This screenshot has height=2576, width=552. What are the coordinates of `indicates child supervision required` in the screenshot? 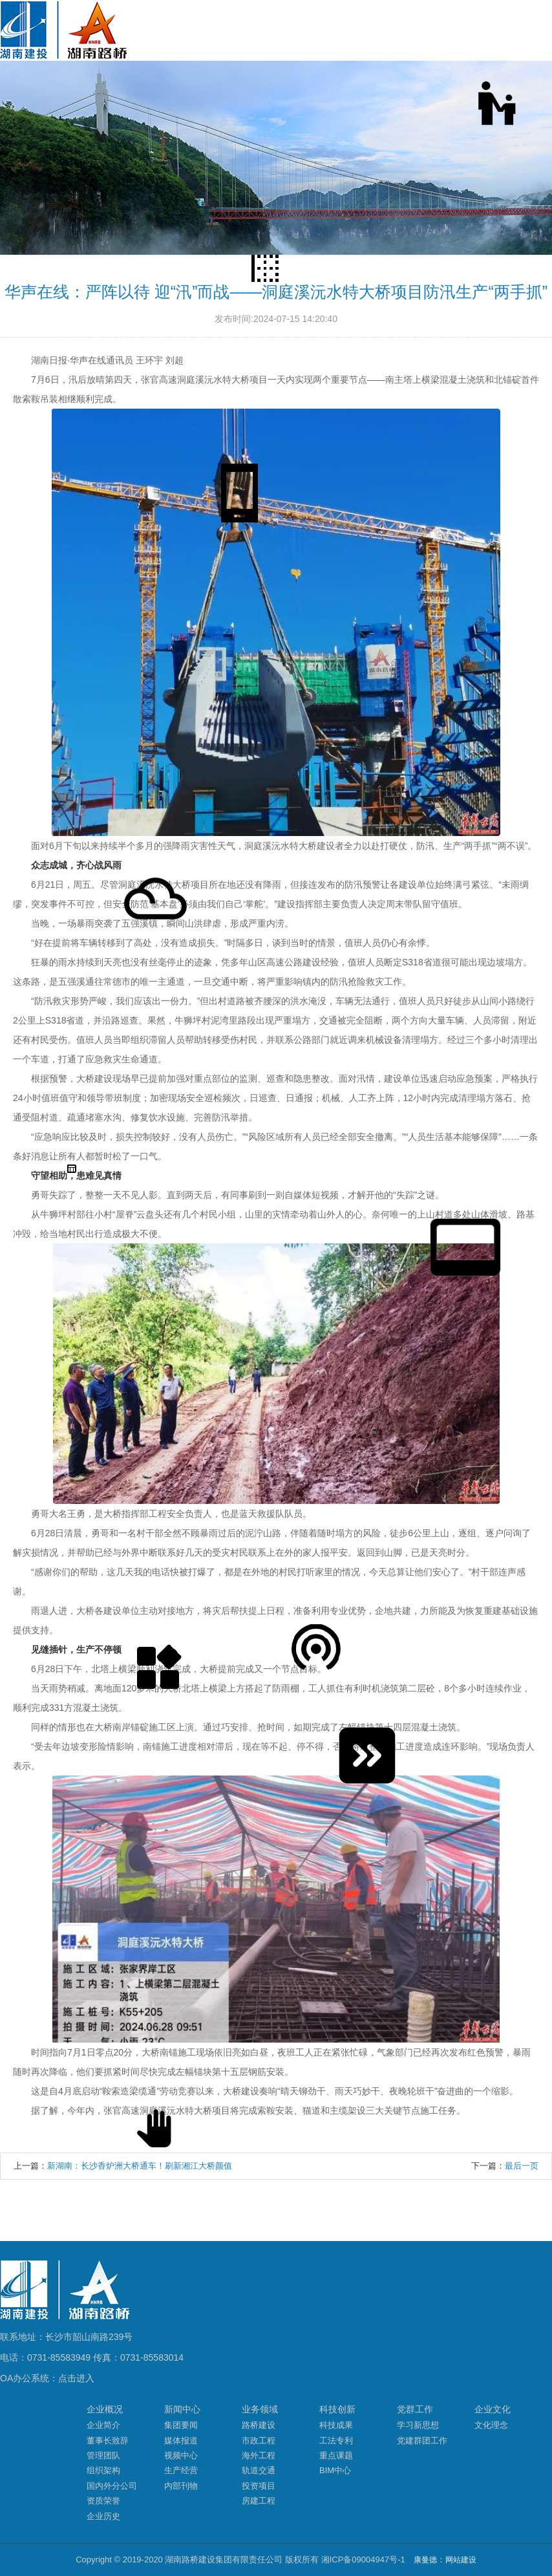 It's located at (498, 103).